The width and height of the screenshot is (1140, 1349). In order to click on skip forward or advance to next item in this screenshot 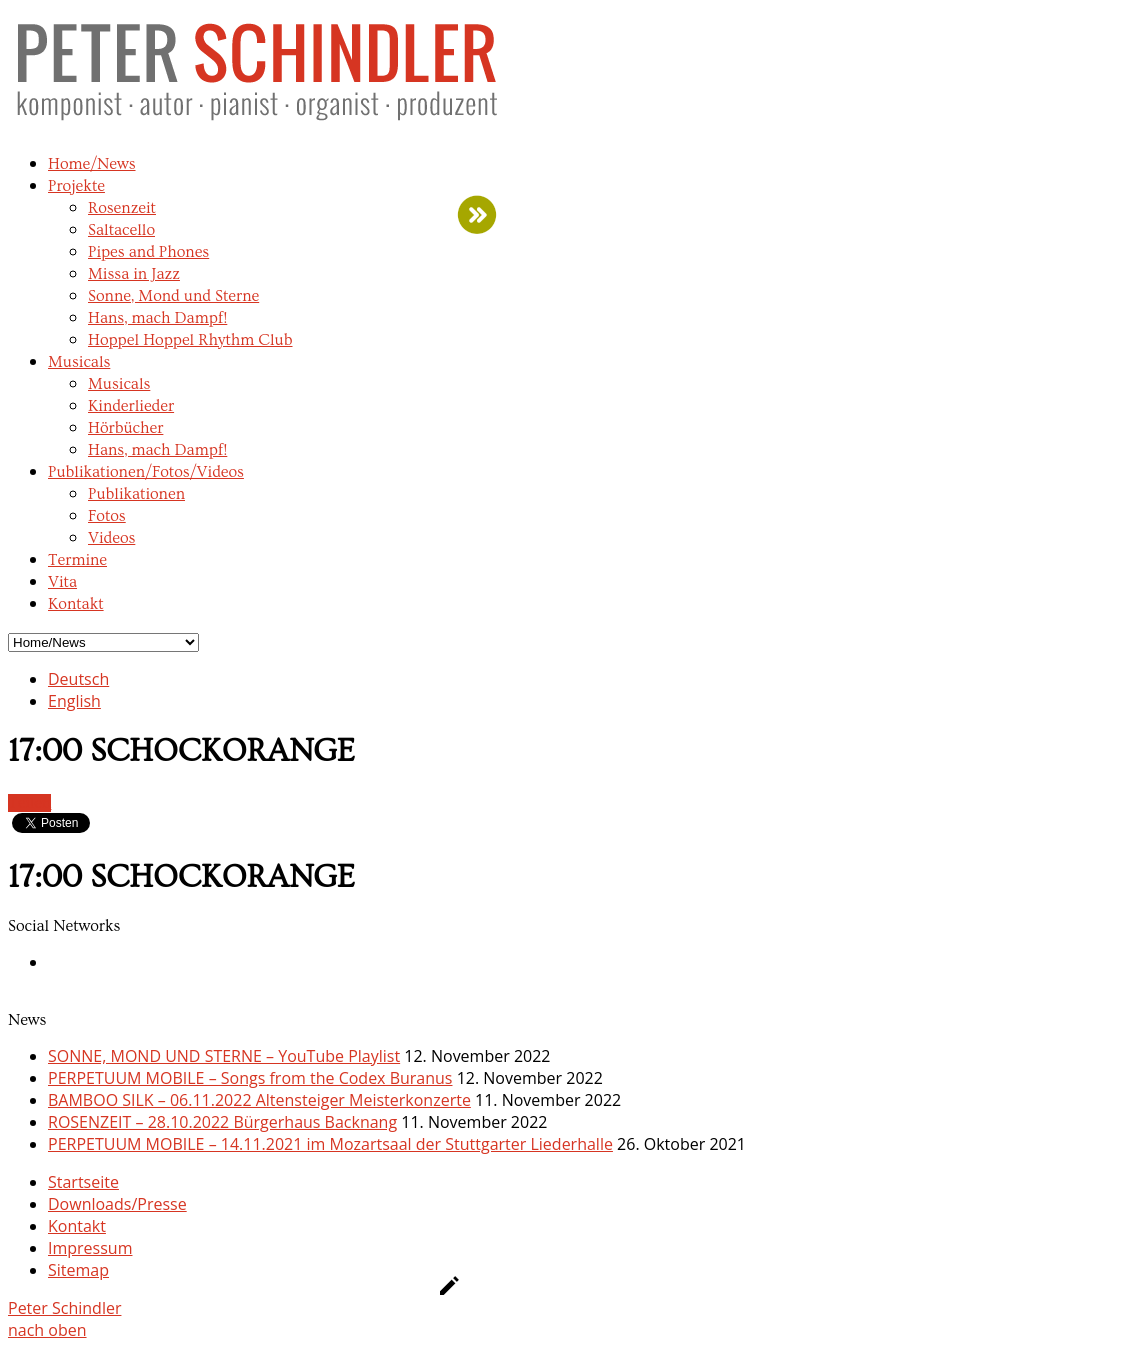, I will do `click(477, 215)`.